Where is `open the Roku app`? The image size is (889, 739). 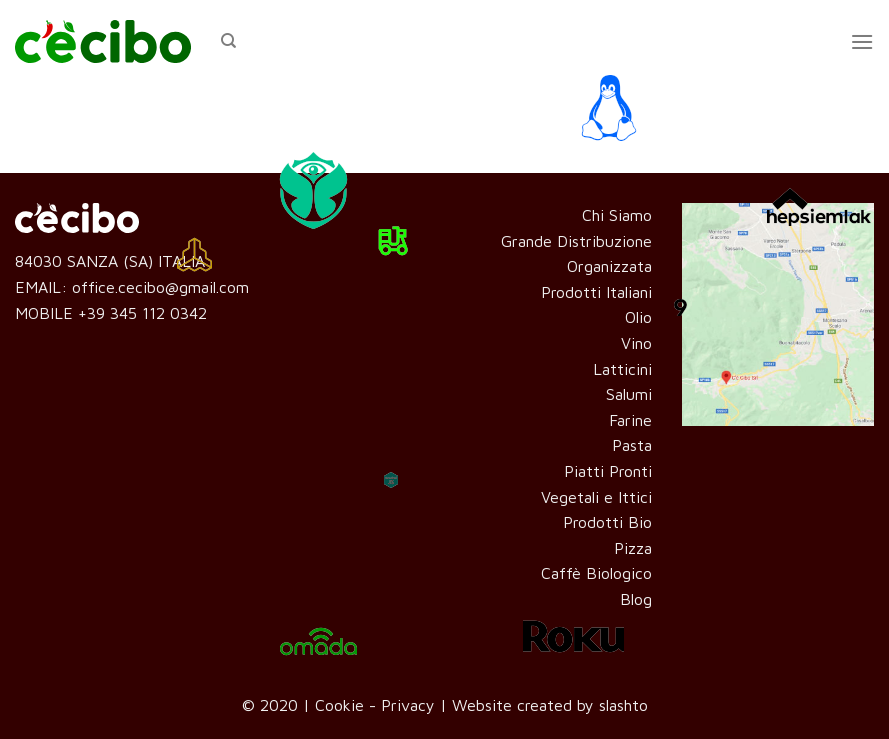 open the Roku app is located at coordinates (573, 636).